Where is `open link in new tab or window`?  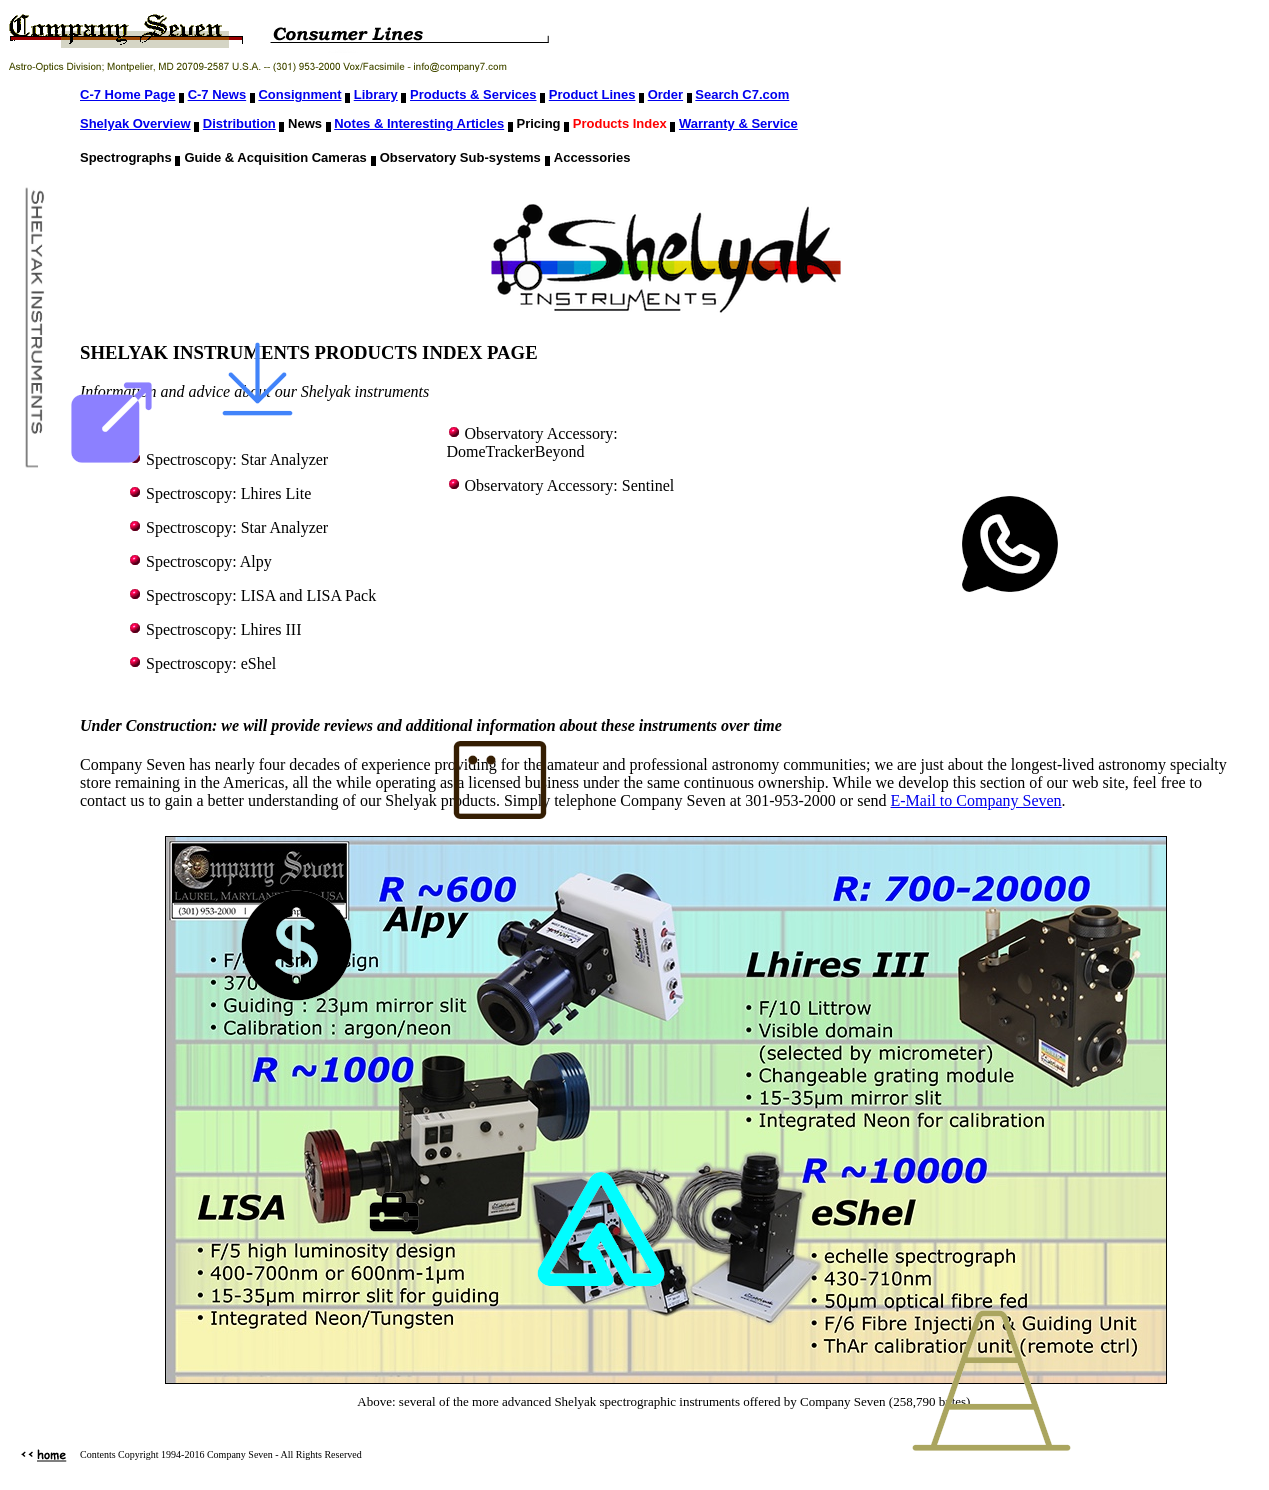
open link in new tab or window is located at coordinates (111, 422).